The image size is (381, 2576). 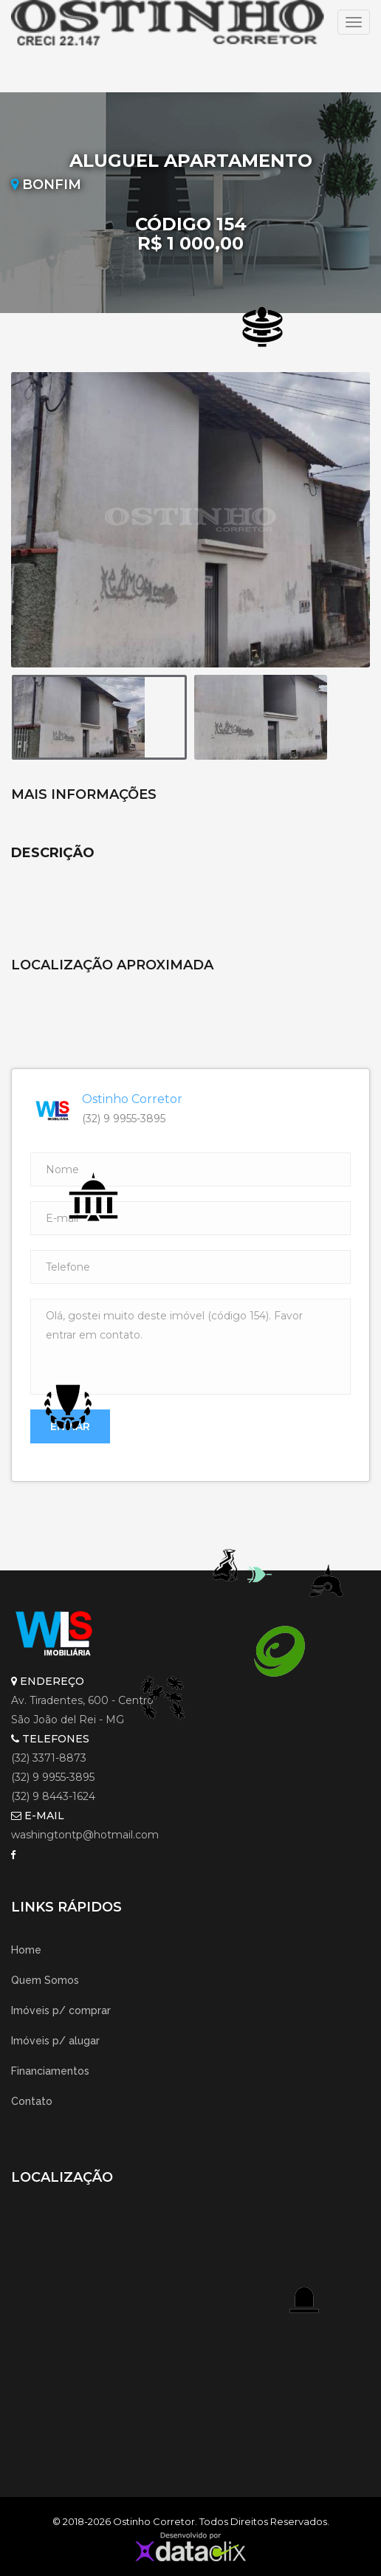 What do you see at coordinates (262, 326) in the screenshot?
I see `activate teleportation portal` at bounding box center [262, 326].